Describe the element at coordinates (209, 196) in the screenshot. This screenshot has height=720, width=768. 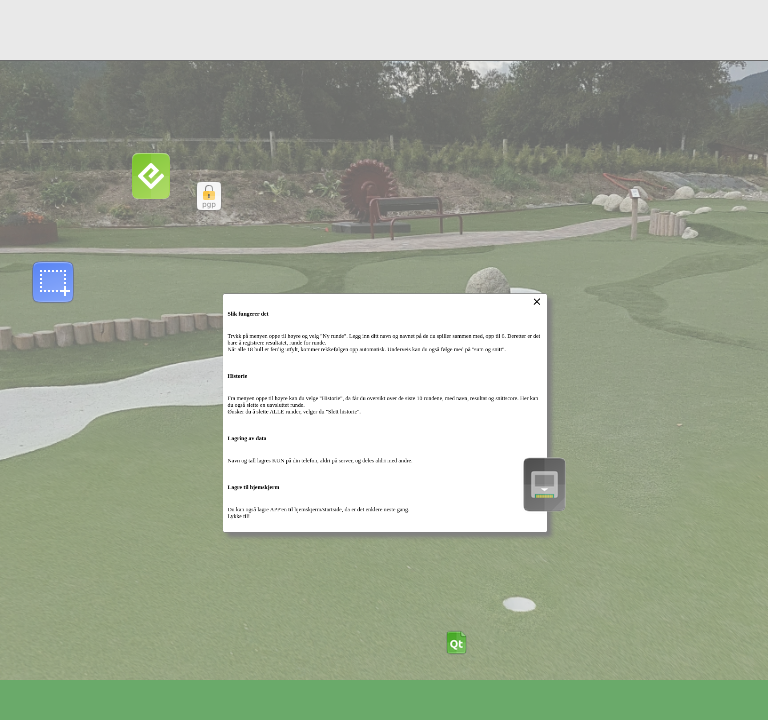
I see `a pgp-encrypted file` at that location.